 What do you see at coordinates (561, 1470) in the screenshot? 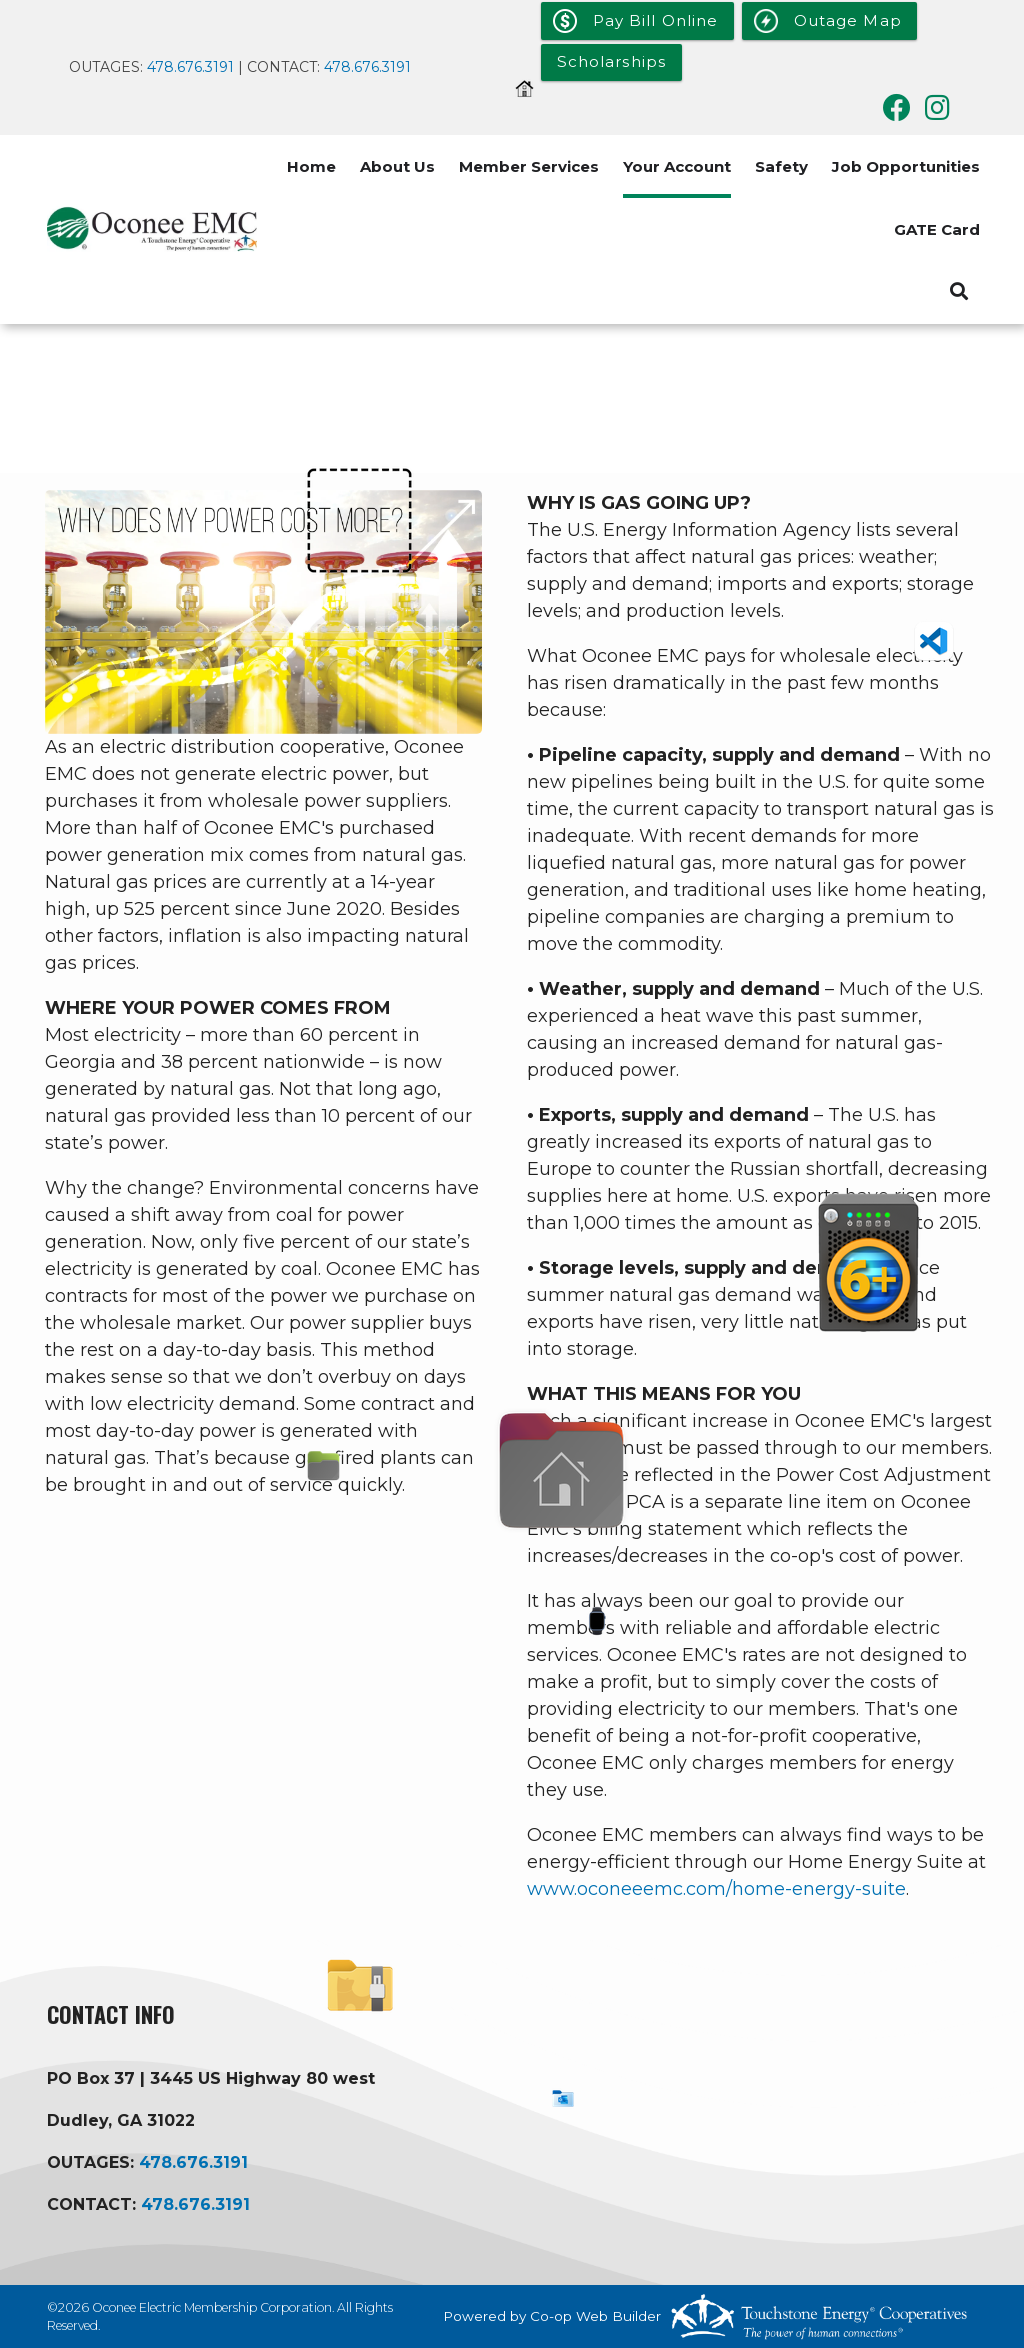
I see `access your home folder` at bounding box center [561, 1470].